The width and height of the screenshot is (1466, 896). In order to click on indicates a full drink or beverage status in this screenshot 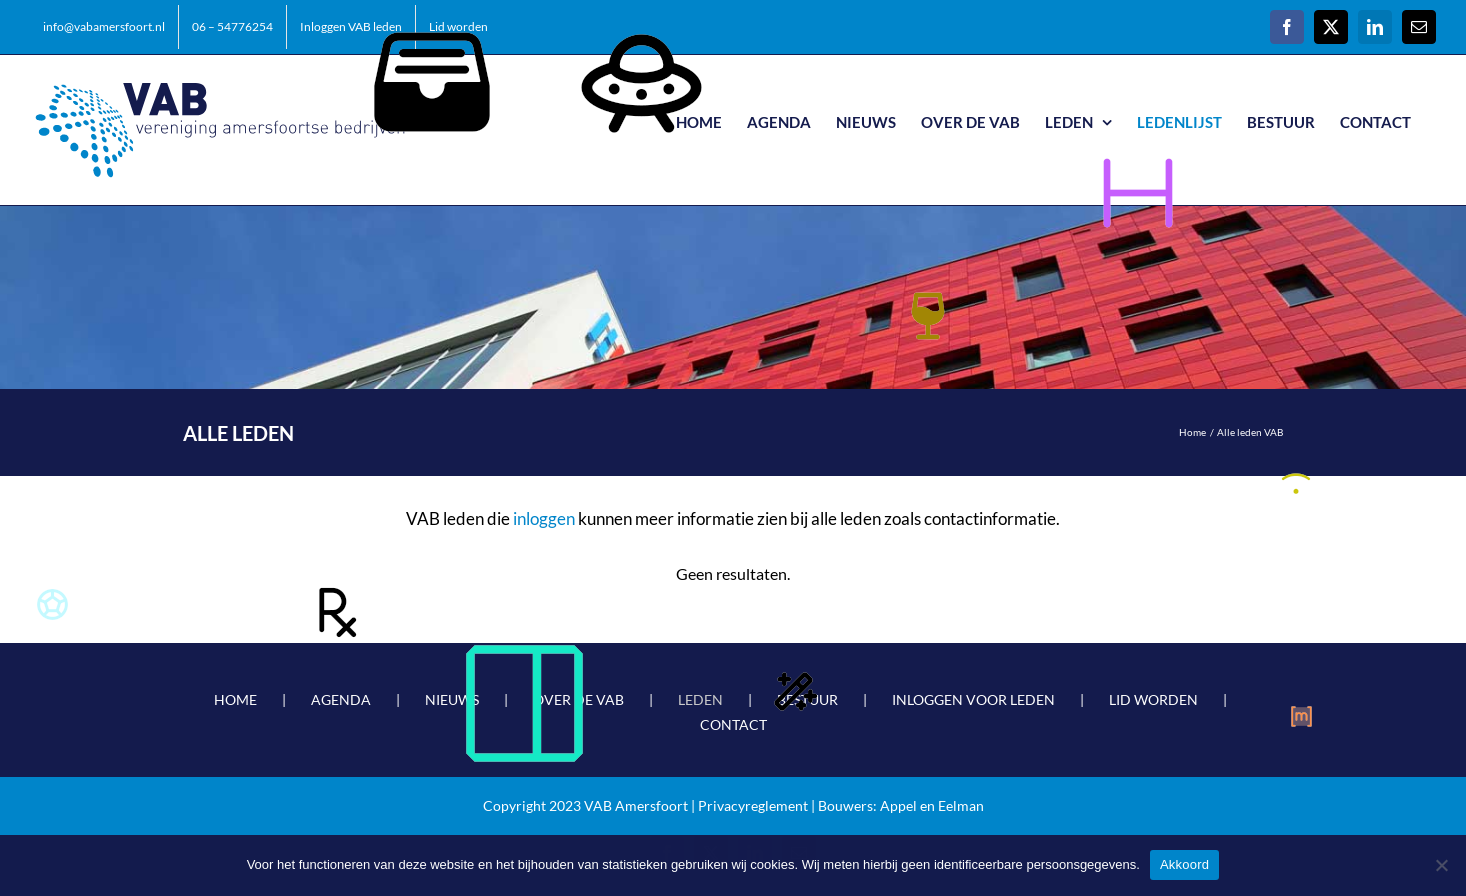, I will do `click(928, 316)`.